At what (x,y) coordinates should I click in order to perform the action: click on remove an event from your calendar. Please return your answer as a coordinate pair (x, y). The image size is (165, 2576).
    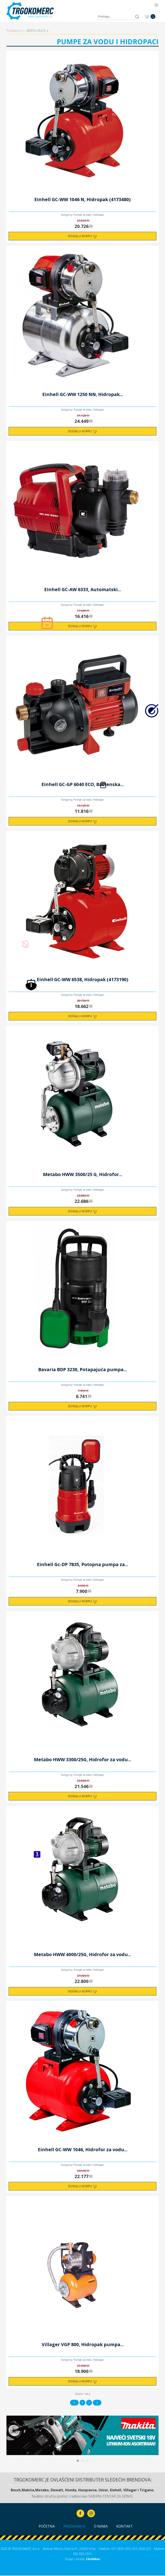
    Looking at the image, I should click on (47, 623).